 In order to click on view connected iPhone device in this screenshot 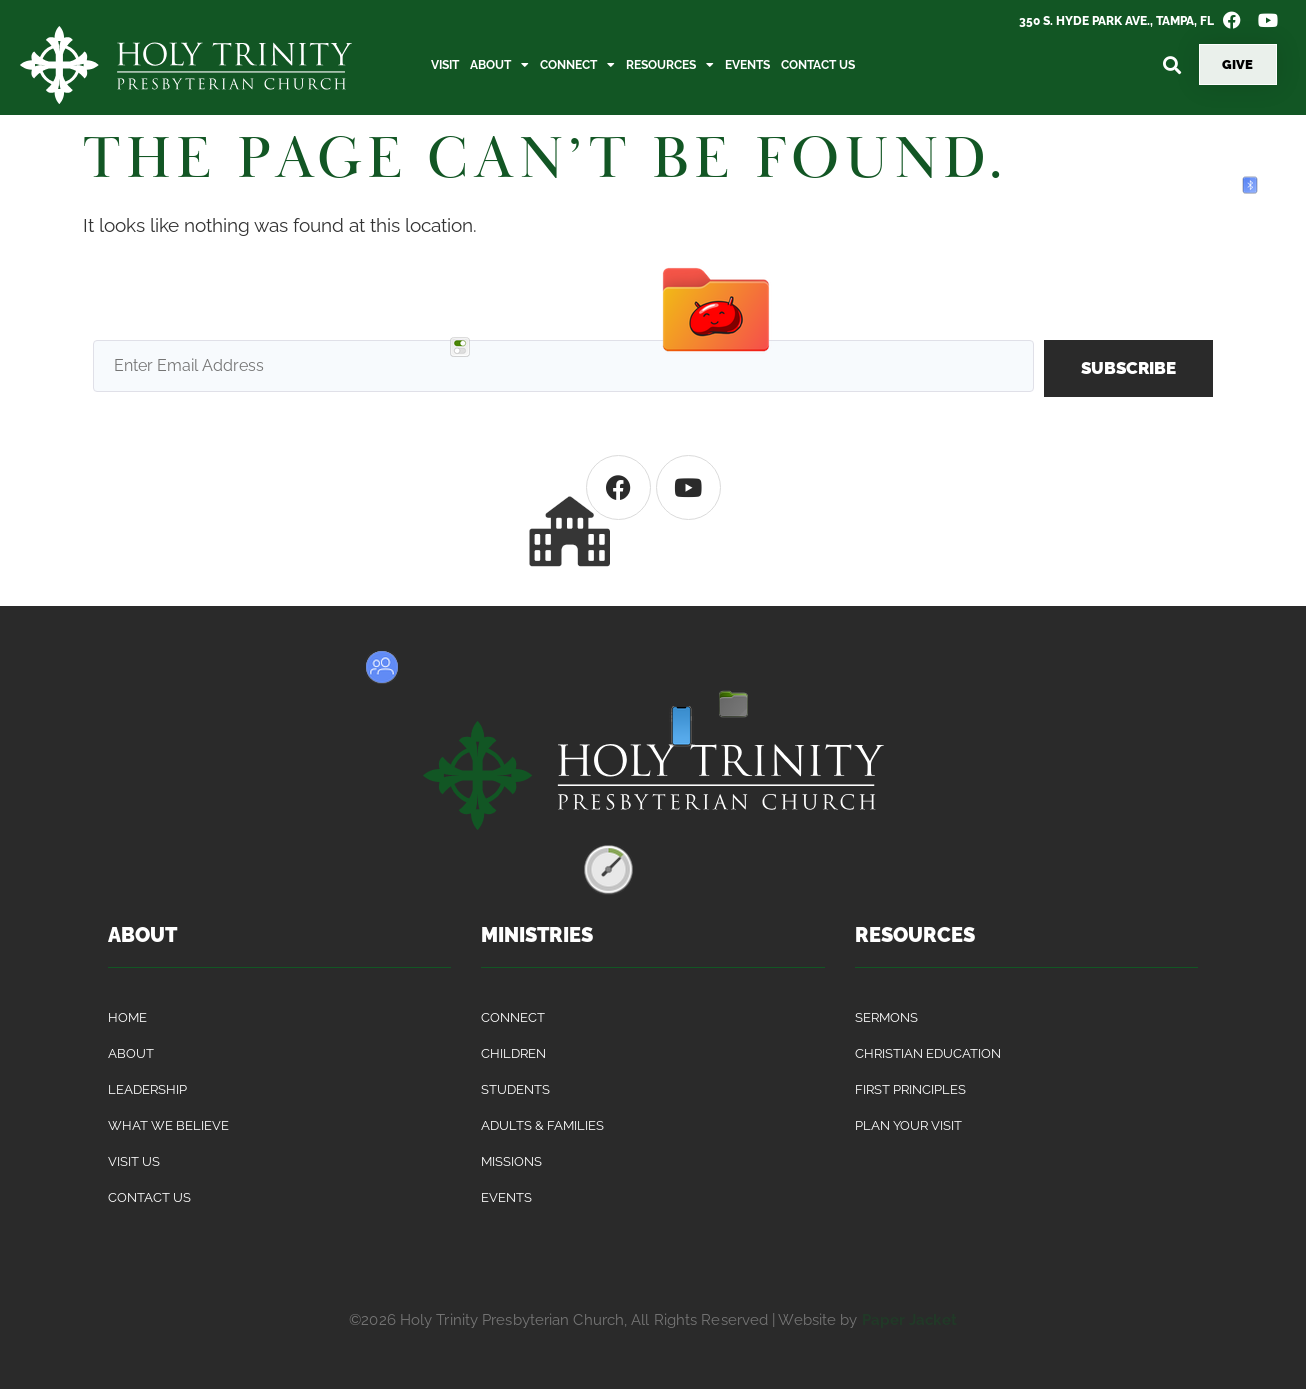, I will do `click(681, 726)`.